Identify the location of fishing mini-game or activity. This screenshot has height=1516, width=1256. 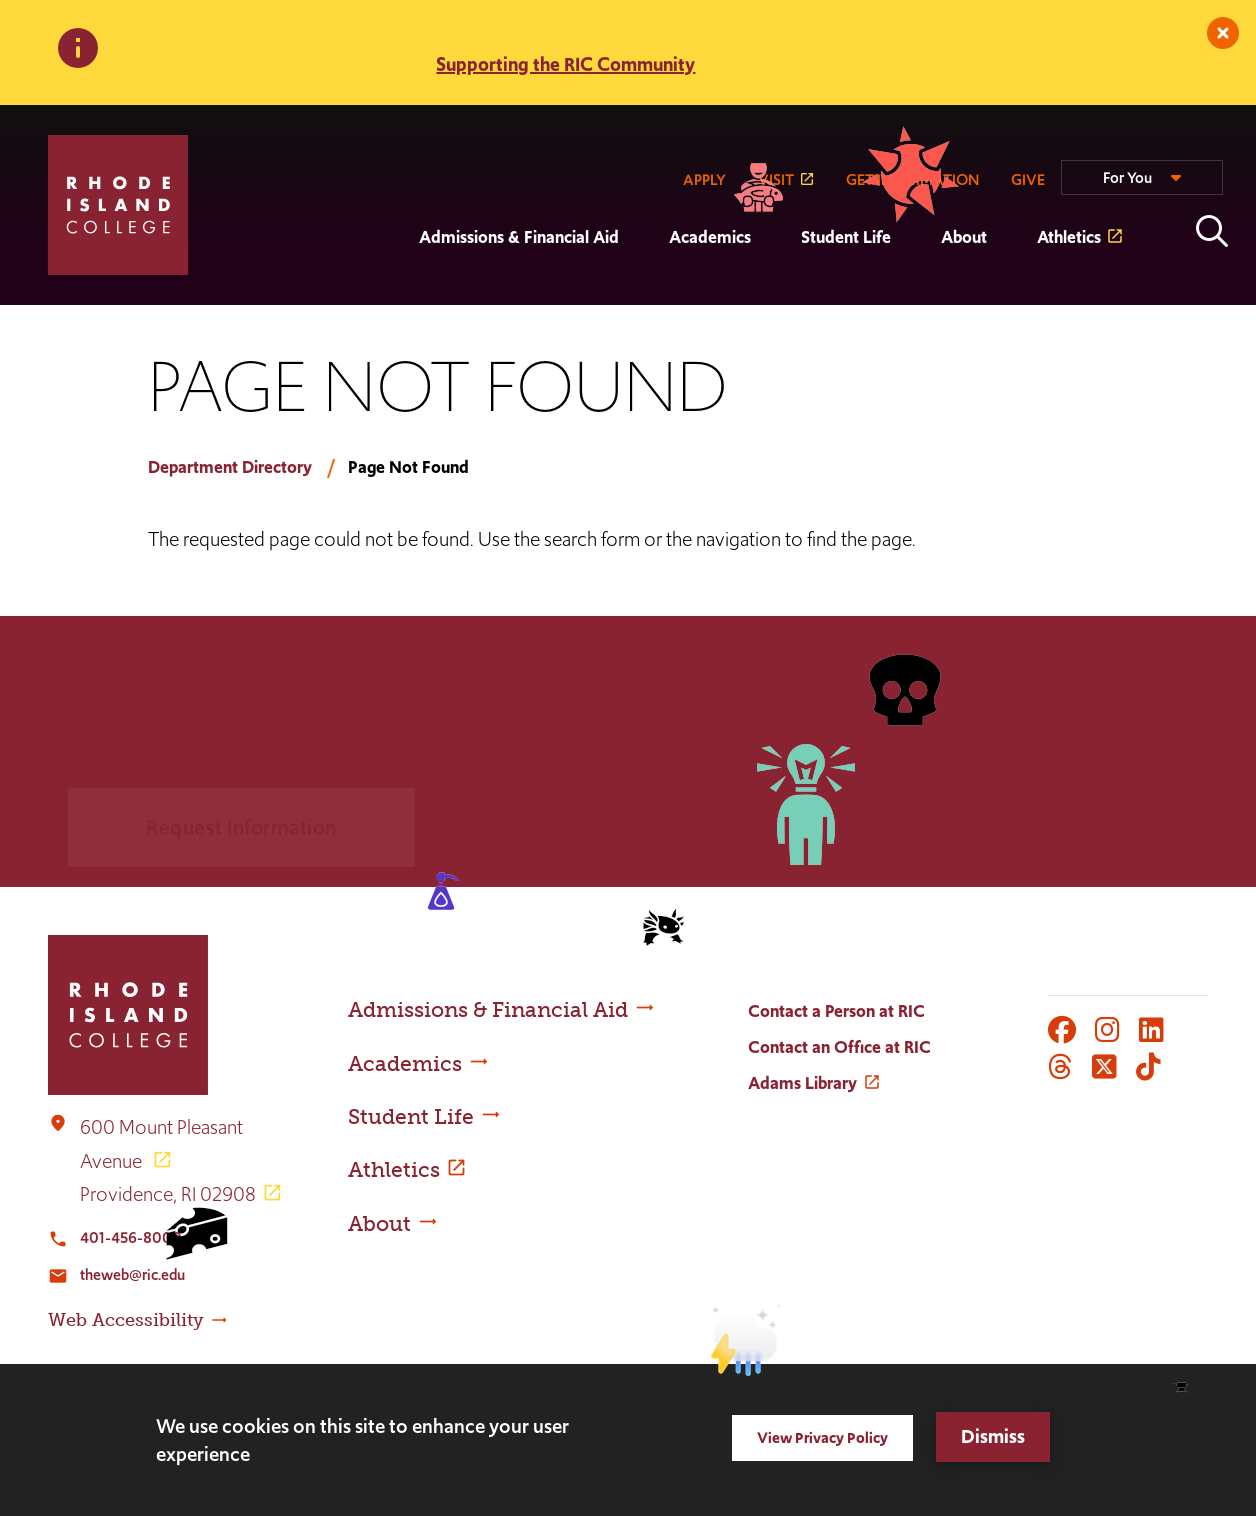
(758, 187).